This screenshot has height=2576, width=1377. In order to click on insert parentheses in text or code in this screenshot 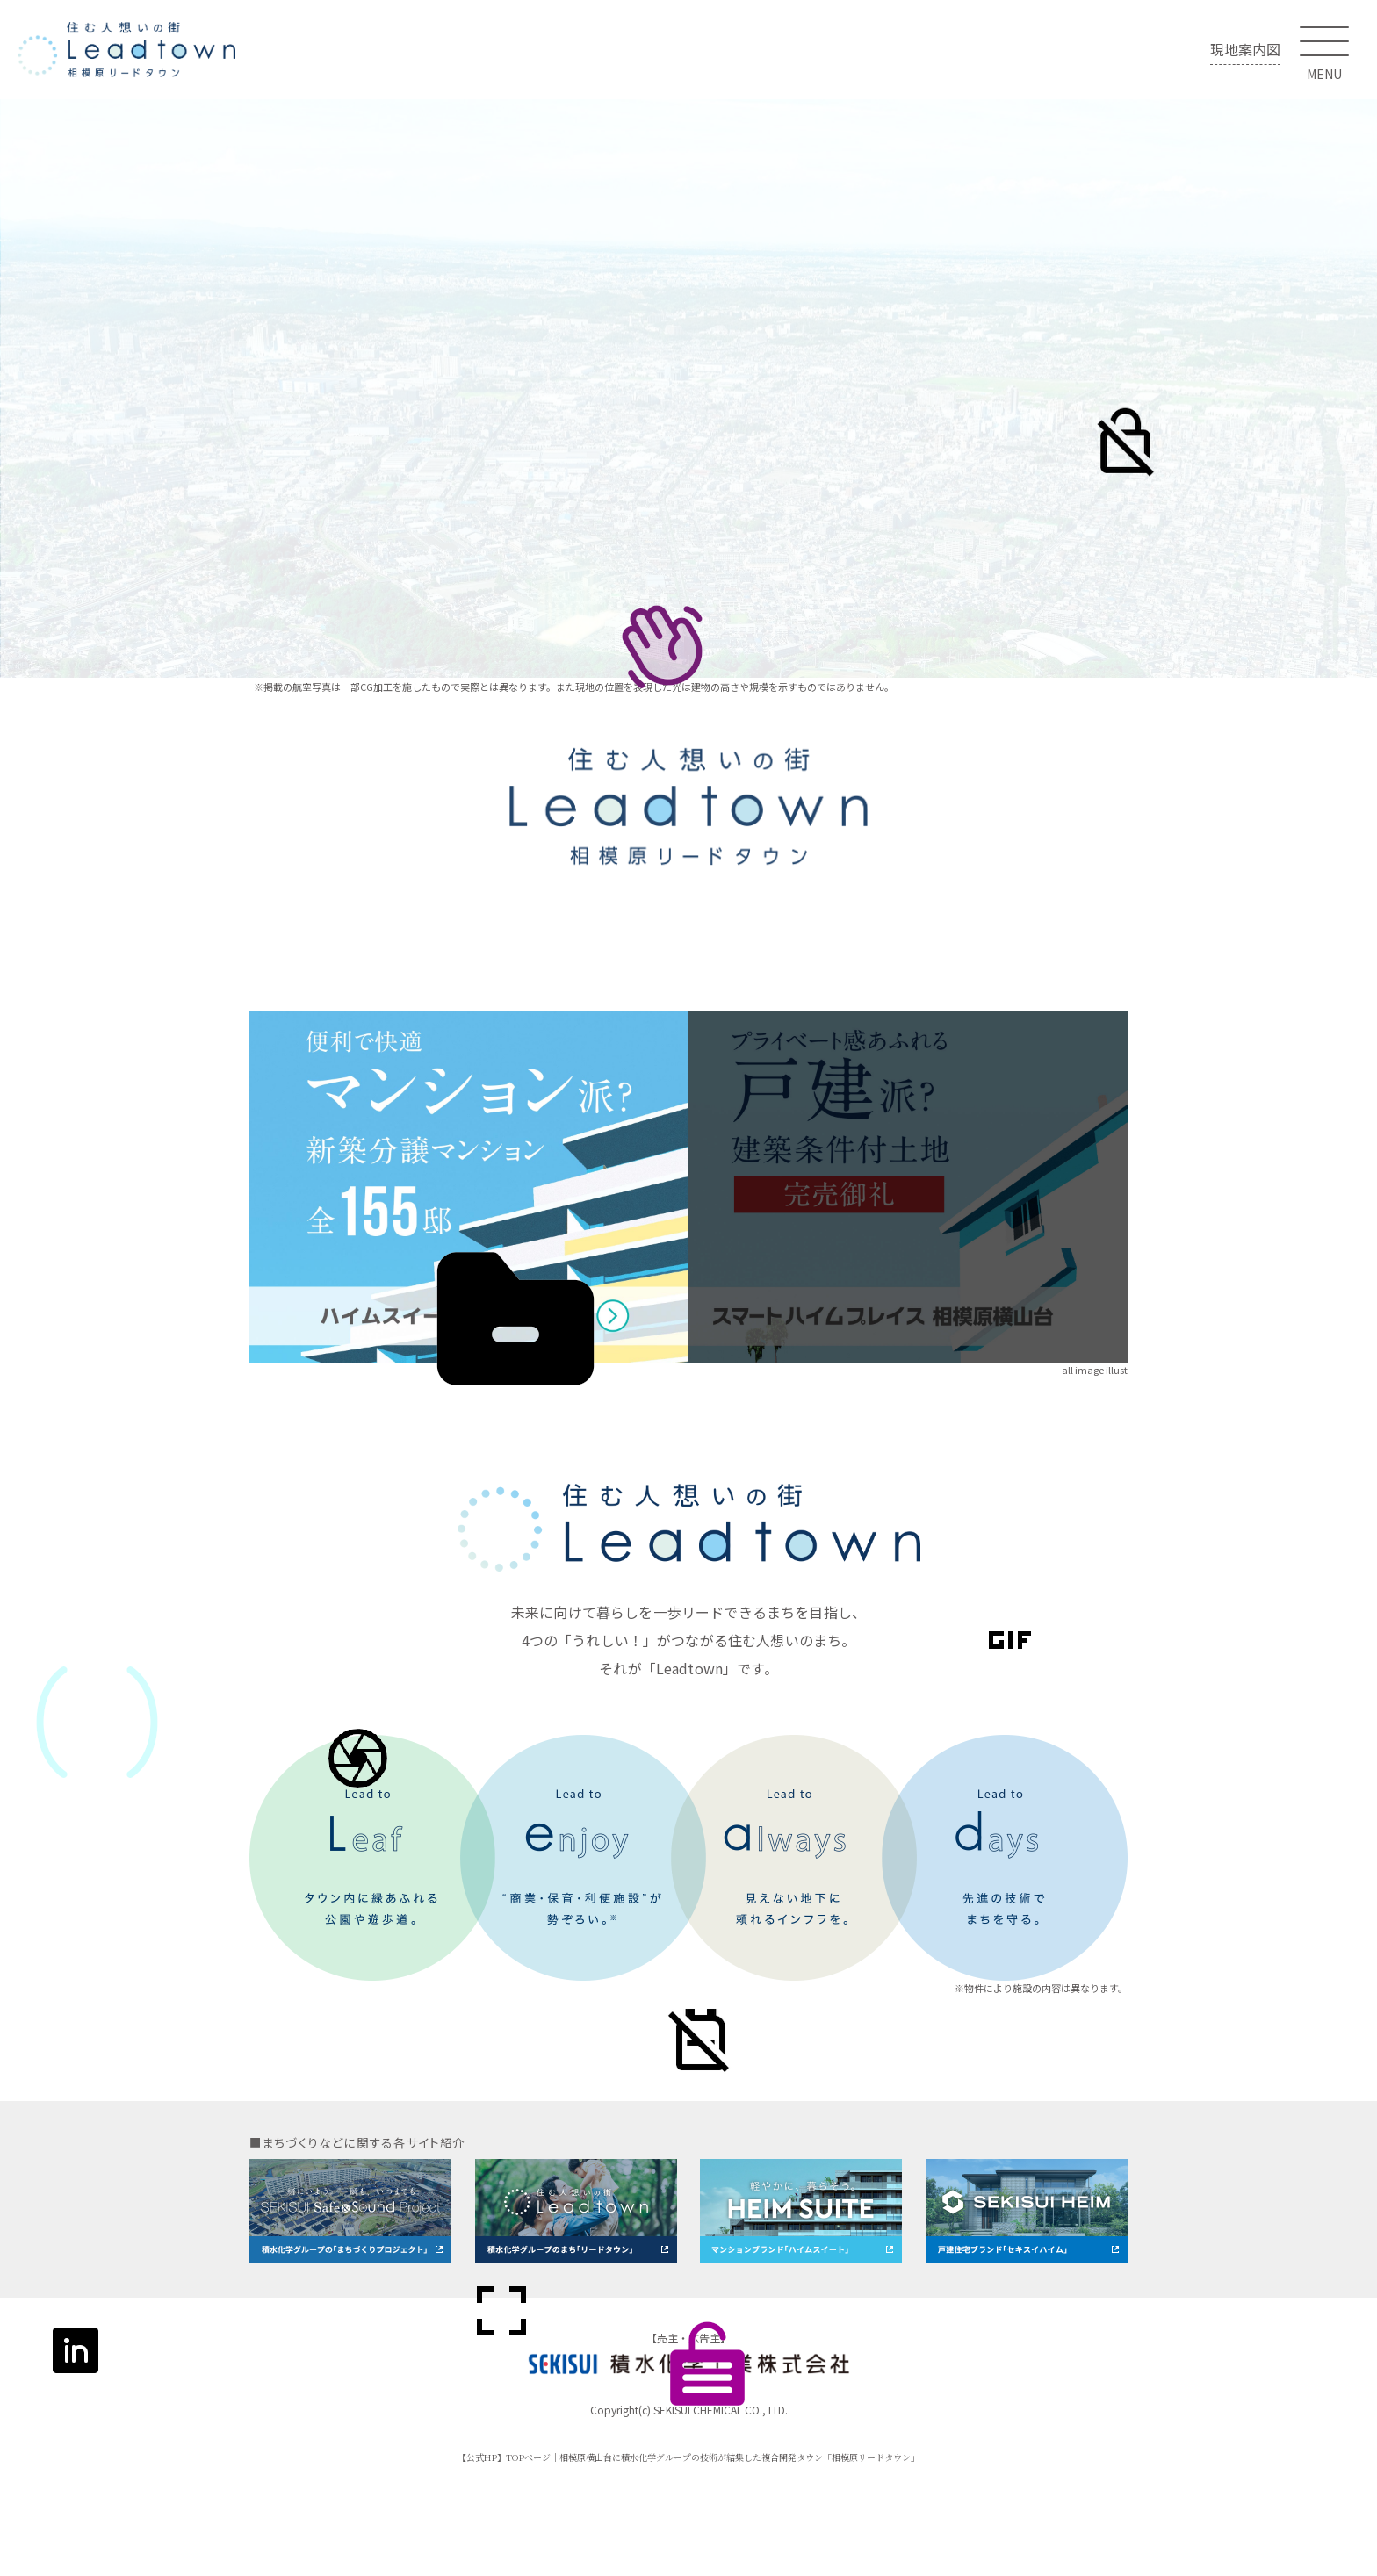, I will do `click(97, 1722)`.